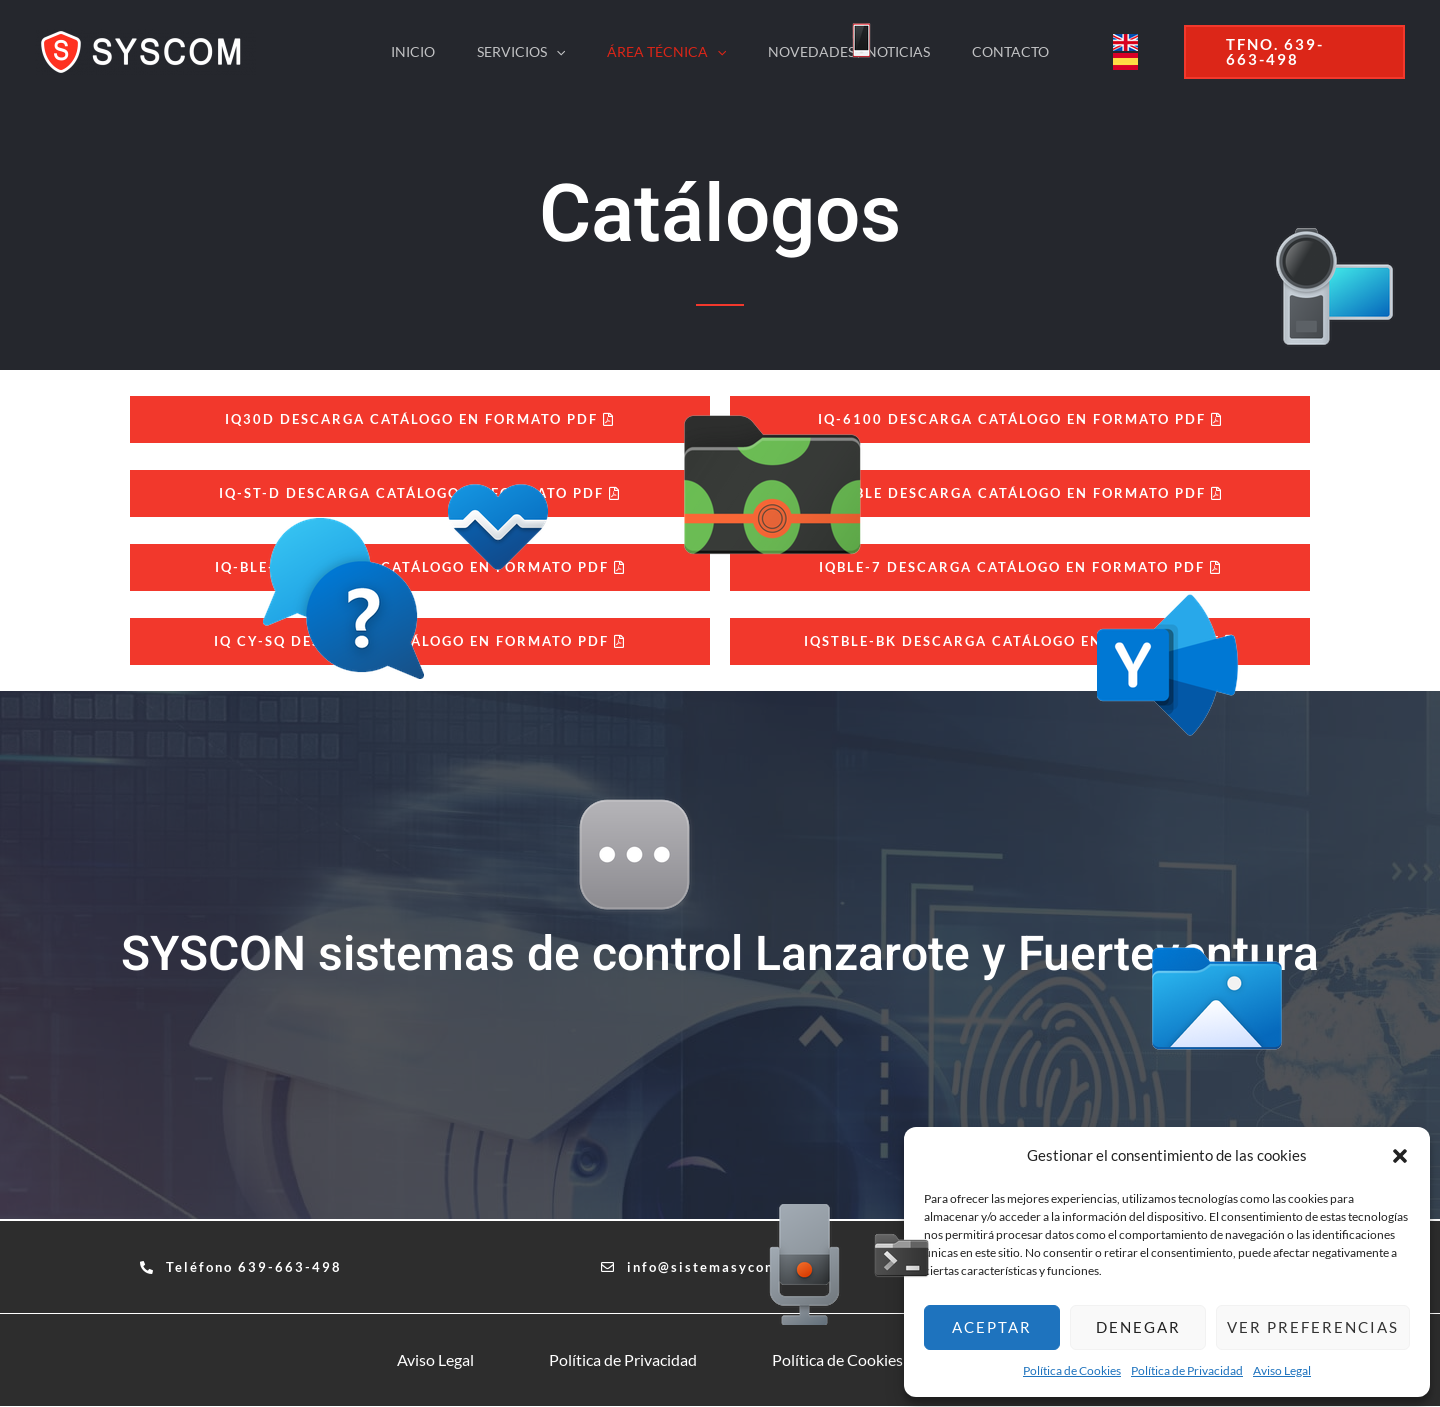 This screenshot has height=1407, width=1440. I want to click on access video recording device settings, so click(1334, 286).